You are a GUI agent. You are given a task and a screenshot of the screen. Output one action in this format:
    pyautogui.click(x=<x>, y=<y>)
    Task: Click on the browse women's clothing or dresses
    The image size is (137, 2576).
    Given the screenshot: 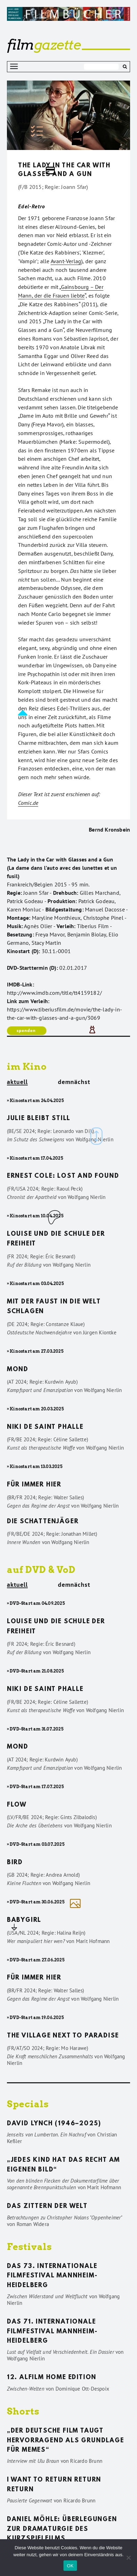 What is the action you would take?
    pyautogui.click(x=92, y=1030)
    